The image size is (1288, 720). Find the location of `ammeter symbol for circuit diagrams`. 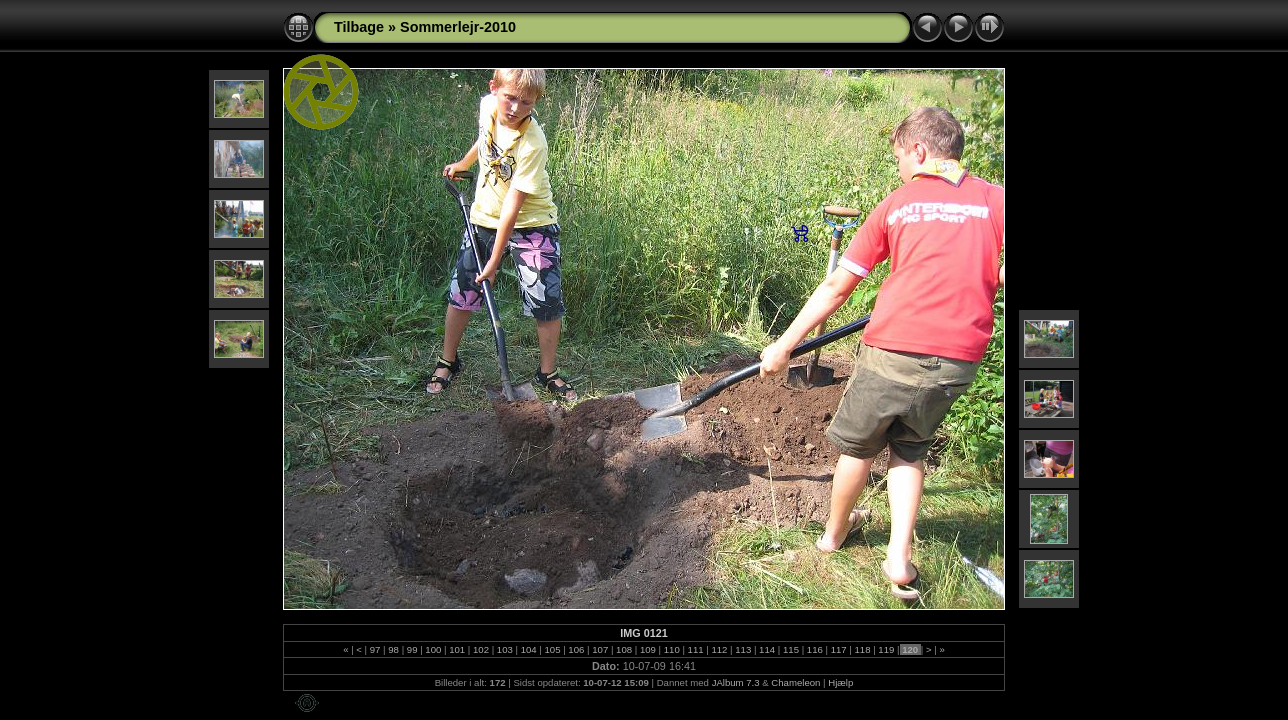

ammeter symbol for circuit diagrams is located at coordinates (307, 703).